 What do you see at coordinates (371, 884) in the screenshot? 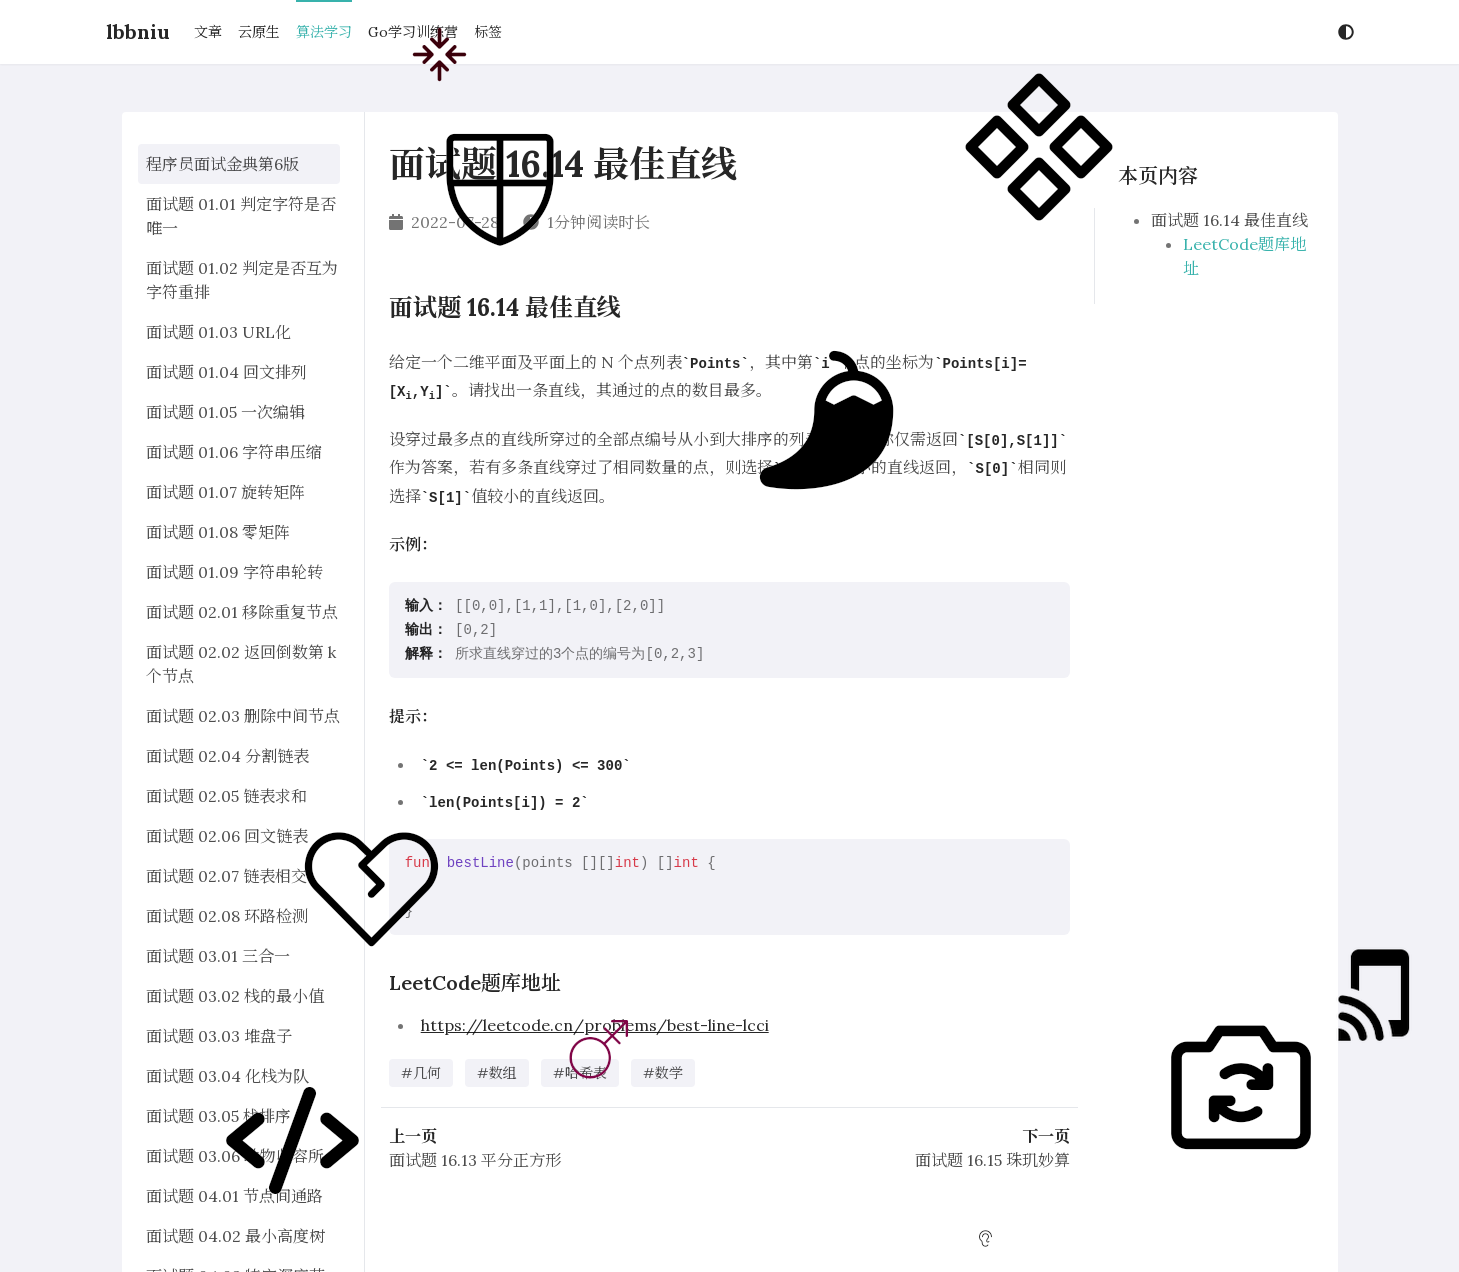
I see `unlike or remove from favorites` at bounding box center [371, 884].